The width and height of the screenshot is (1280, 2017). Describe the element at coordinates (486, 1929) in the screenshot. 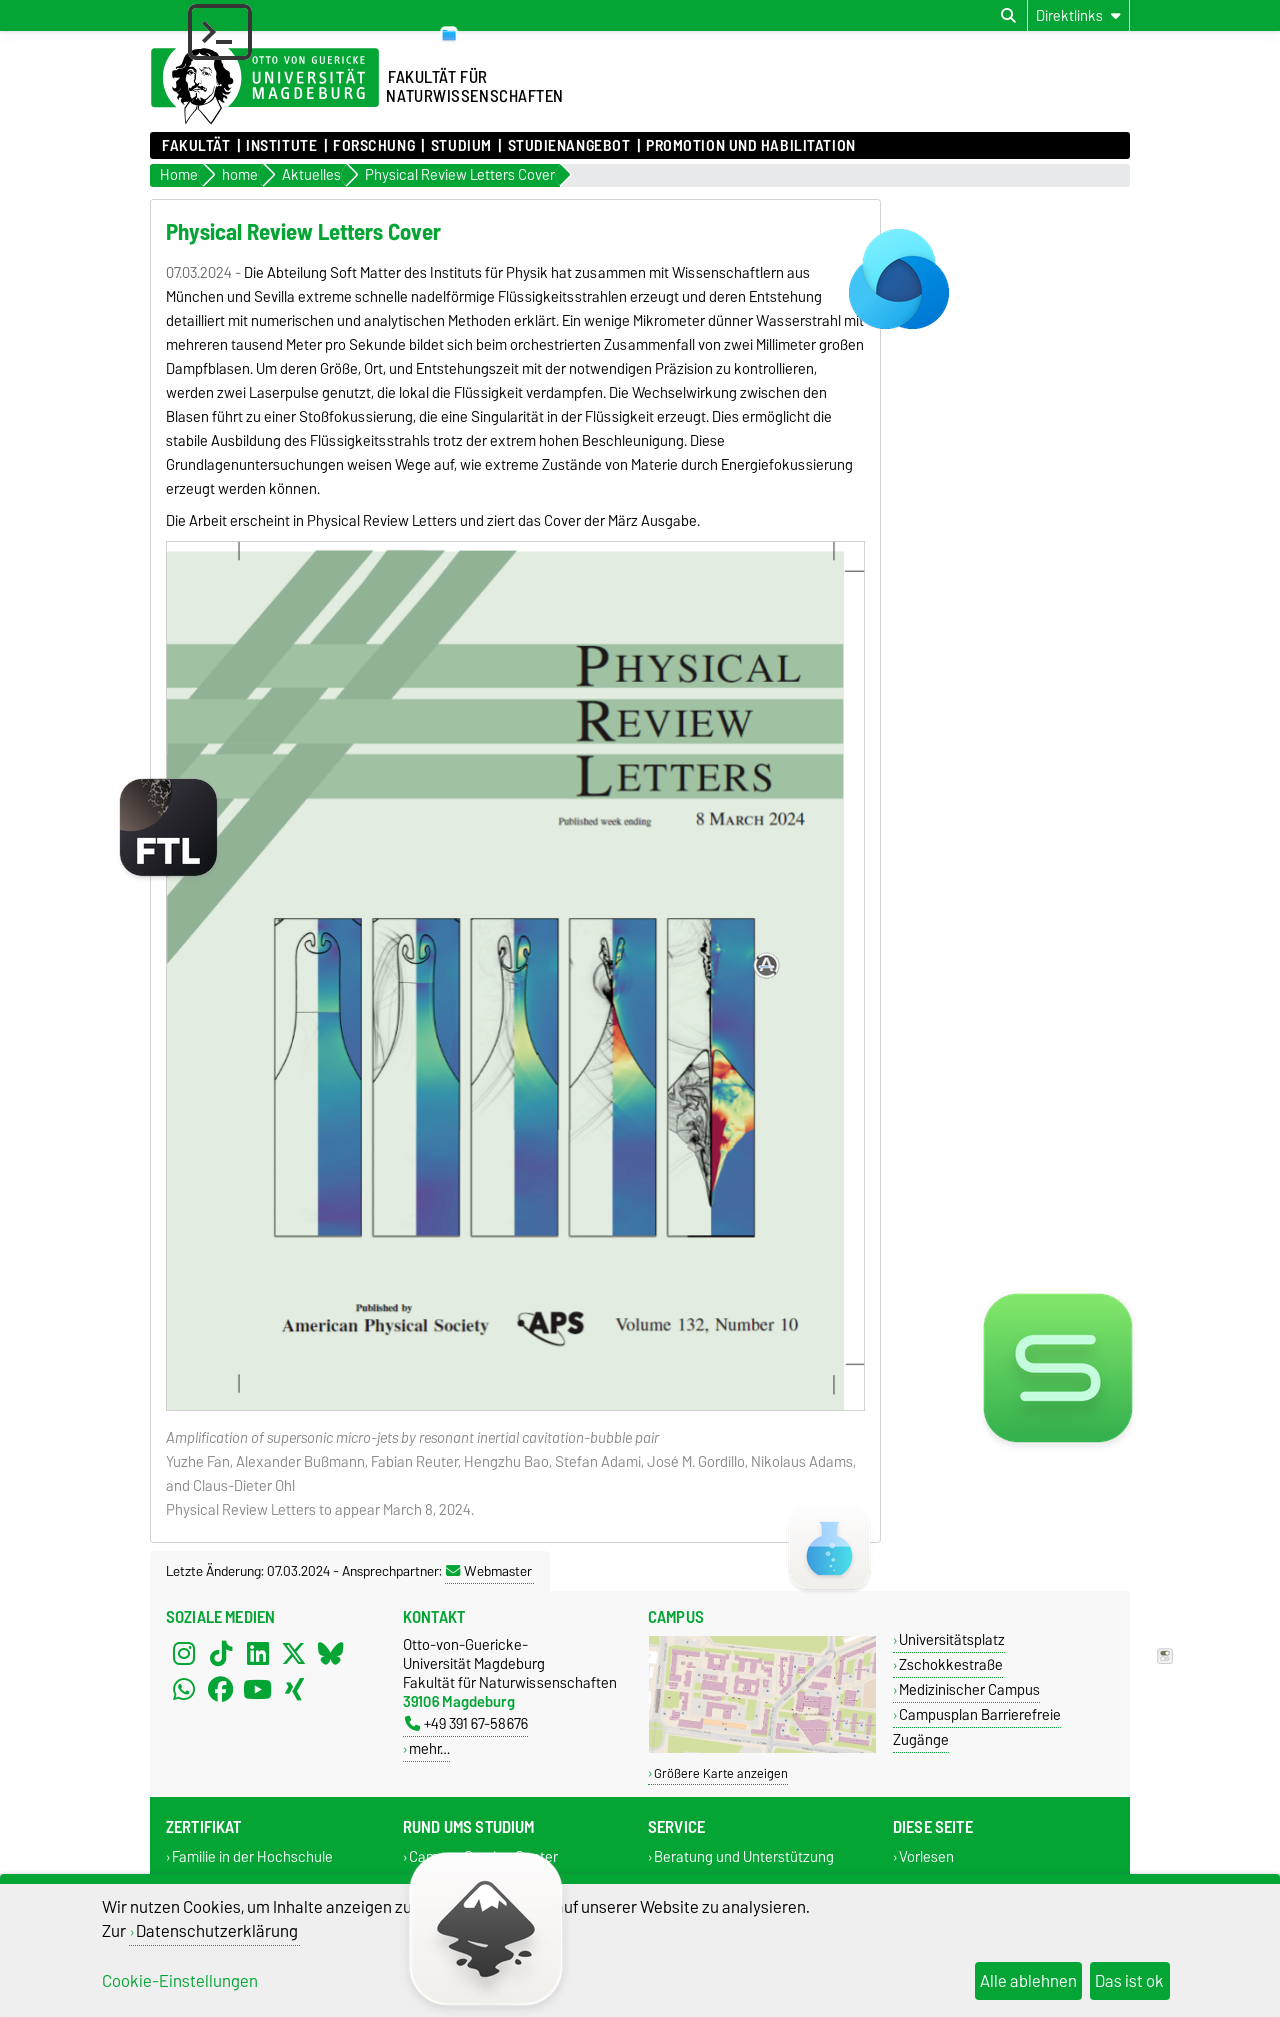

I see `open inkscape vector graphics editor` at that location.